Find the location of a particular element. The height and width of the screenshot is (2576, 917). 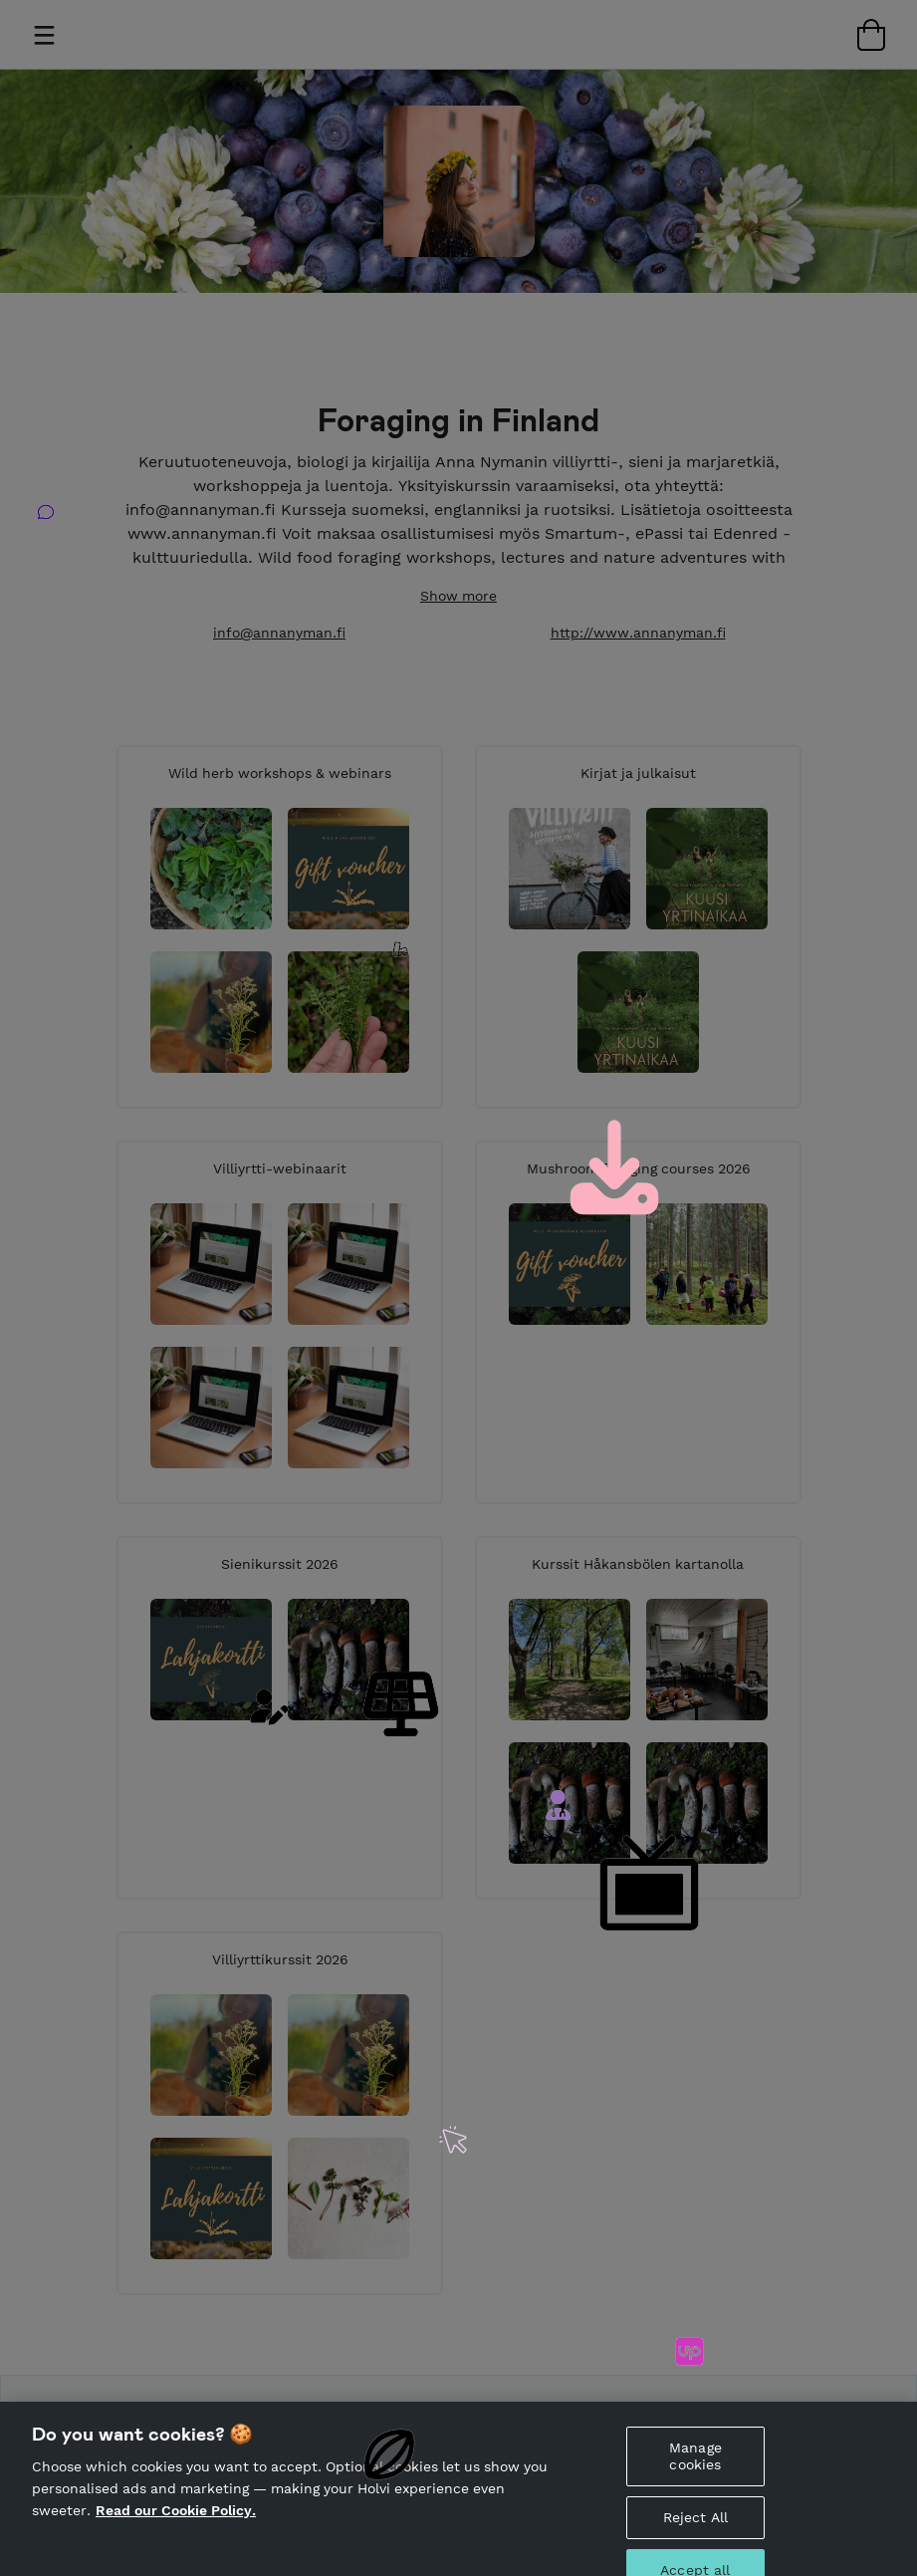

view doctor or medical professional profile is located at coordinates (558, 1804).